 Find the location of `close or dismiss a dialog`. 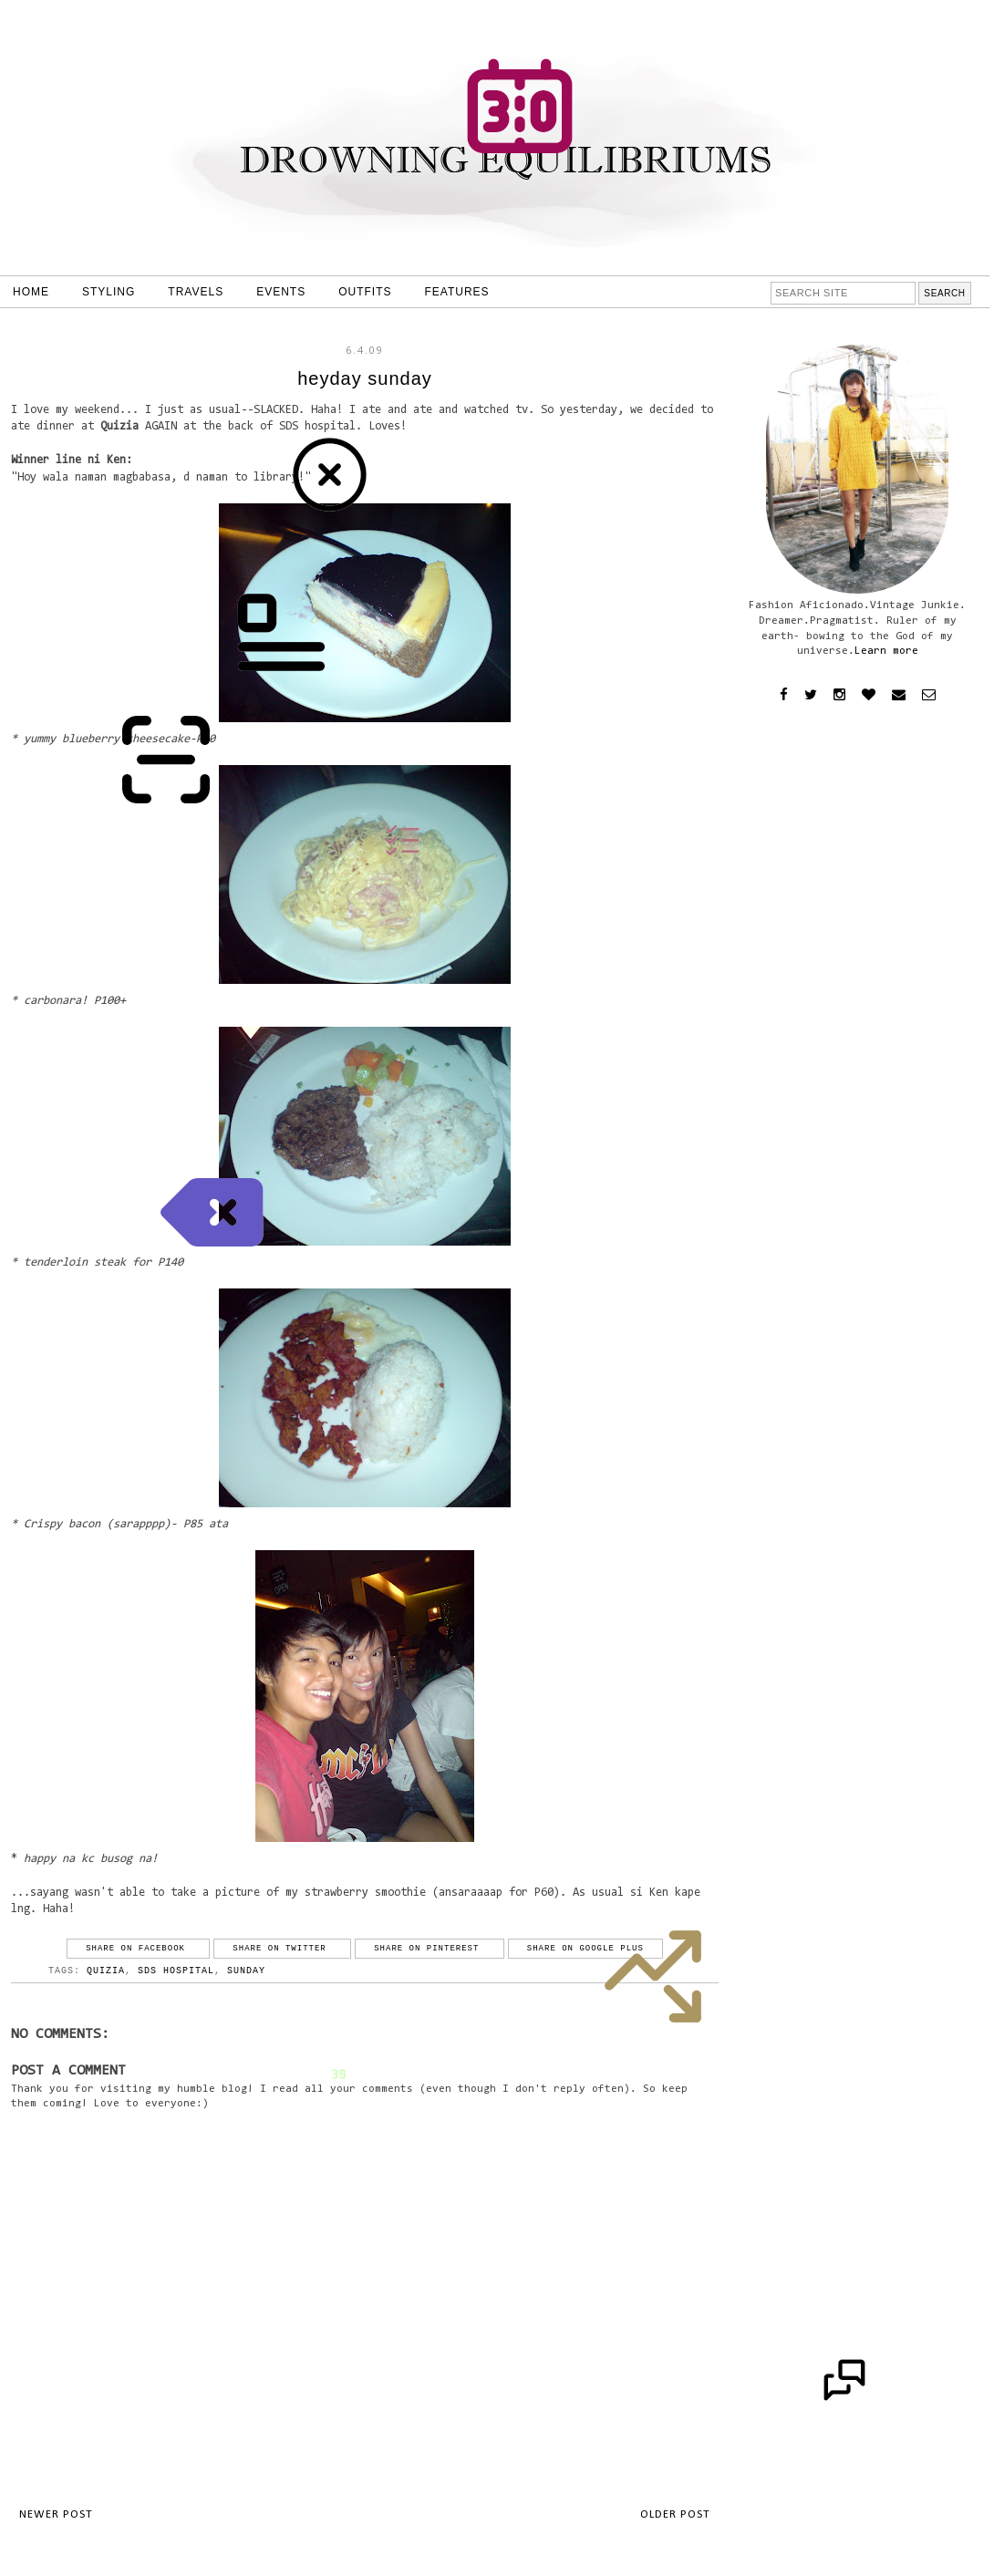

close or dismiss a dialog is located at coordinates (329, 474).